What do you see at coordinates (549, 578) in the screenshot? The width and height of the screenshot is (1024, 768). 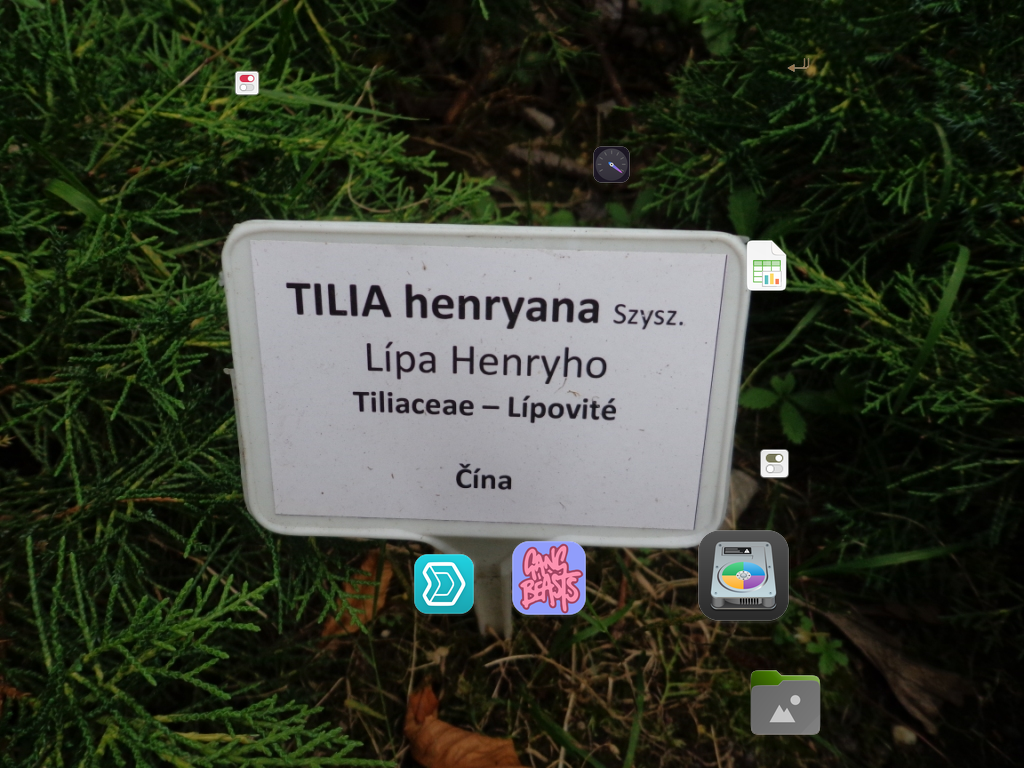 I see `launch Gang Beasts game` at bounding box center [549, 578].